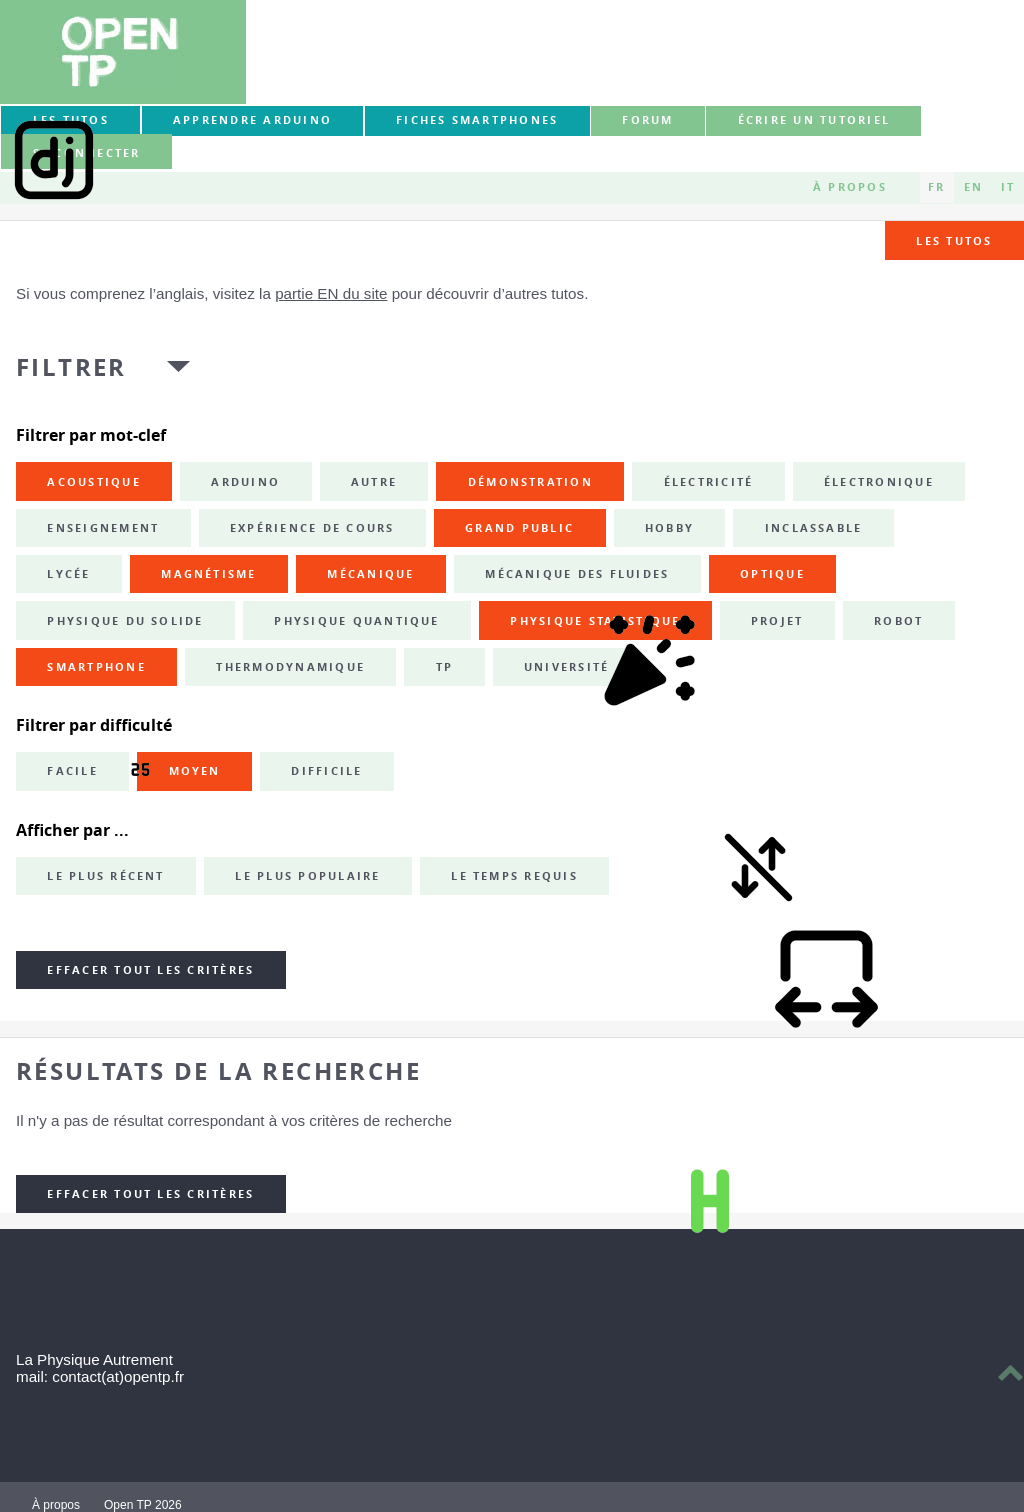 This screenshot has height=1512, width=1024. I want to click on django web framework logo, so click(54, 160).